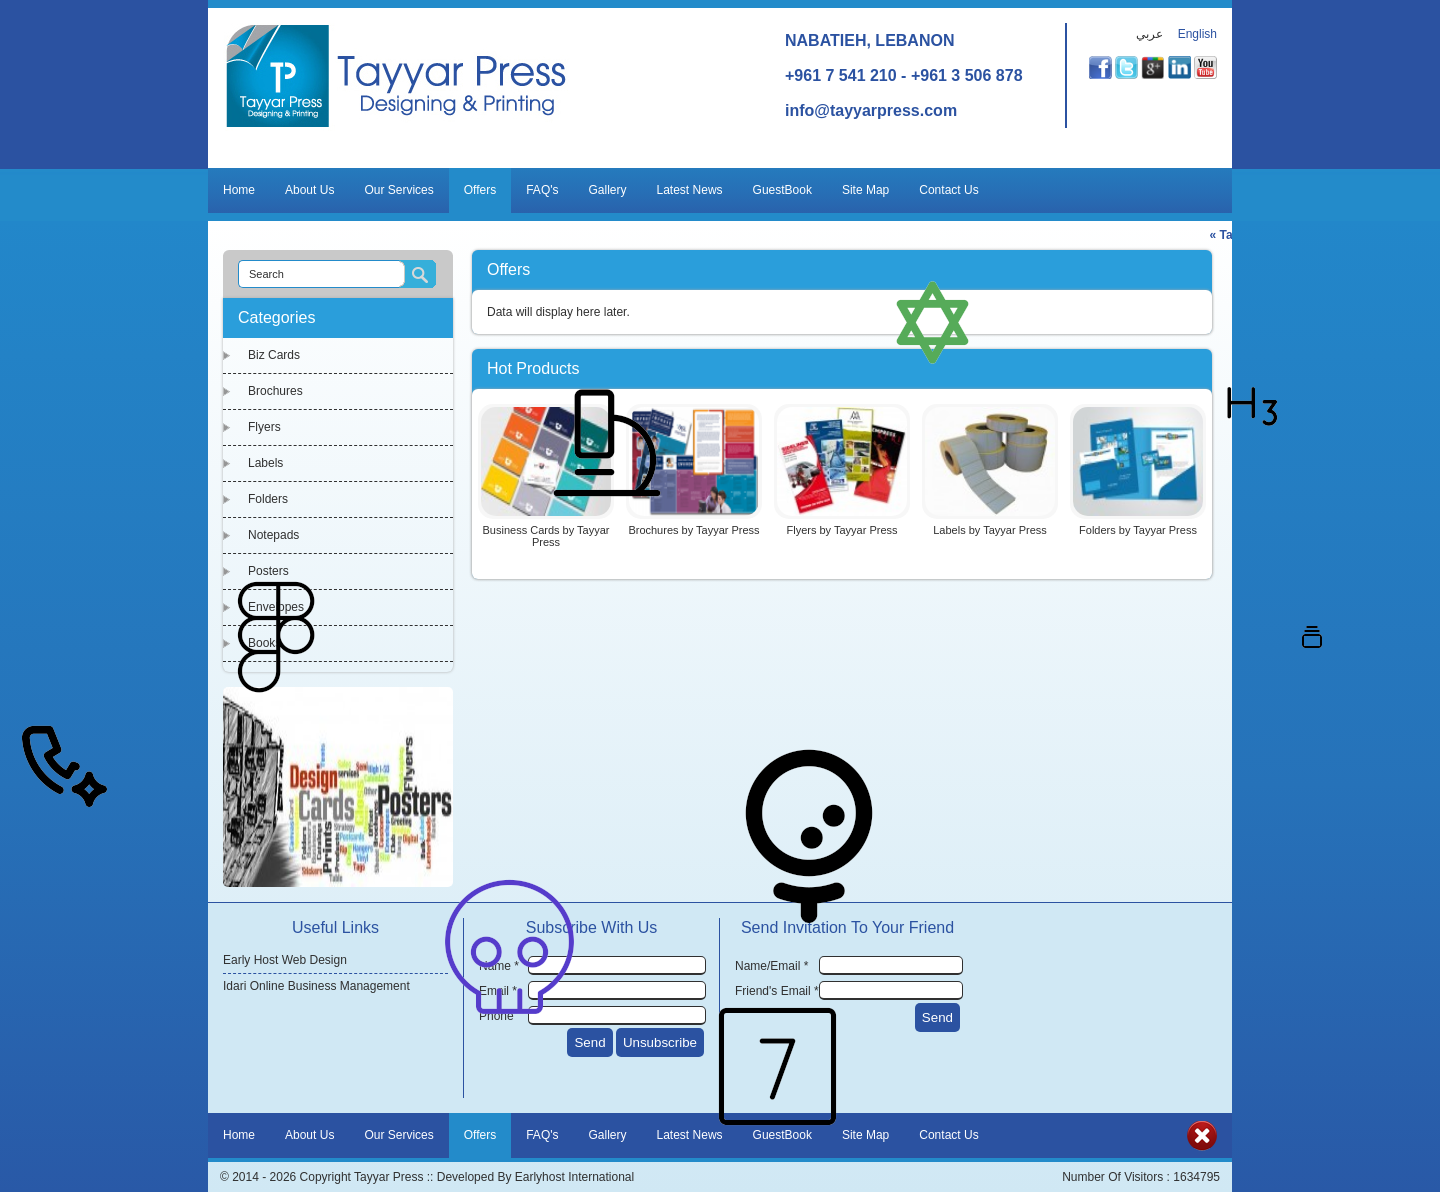  What do you see at coordinates (607, 447) in the screenshot?
I see `access scientific or research tools` at bounding box center [607, 447].